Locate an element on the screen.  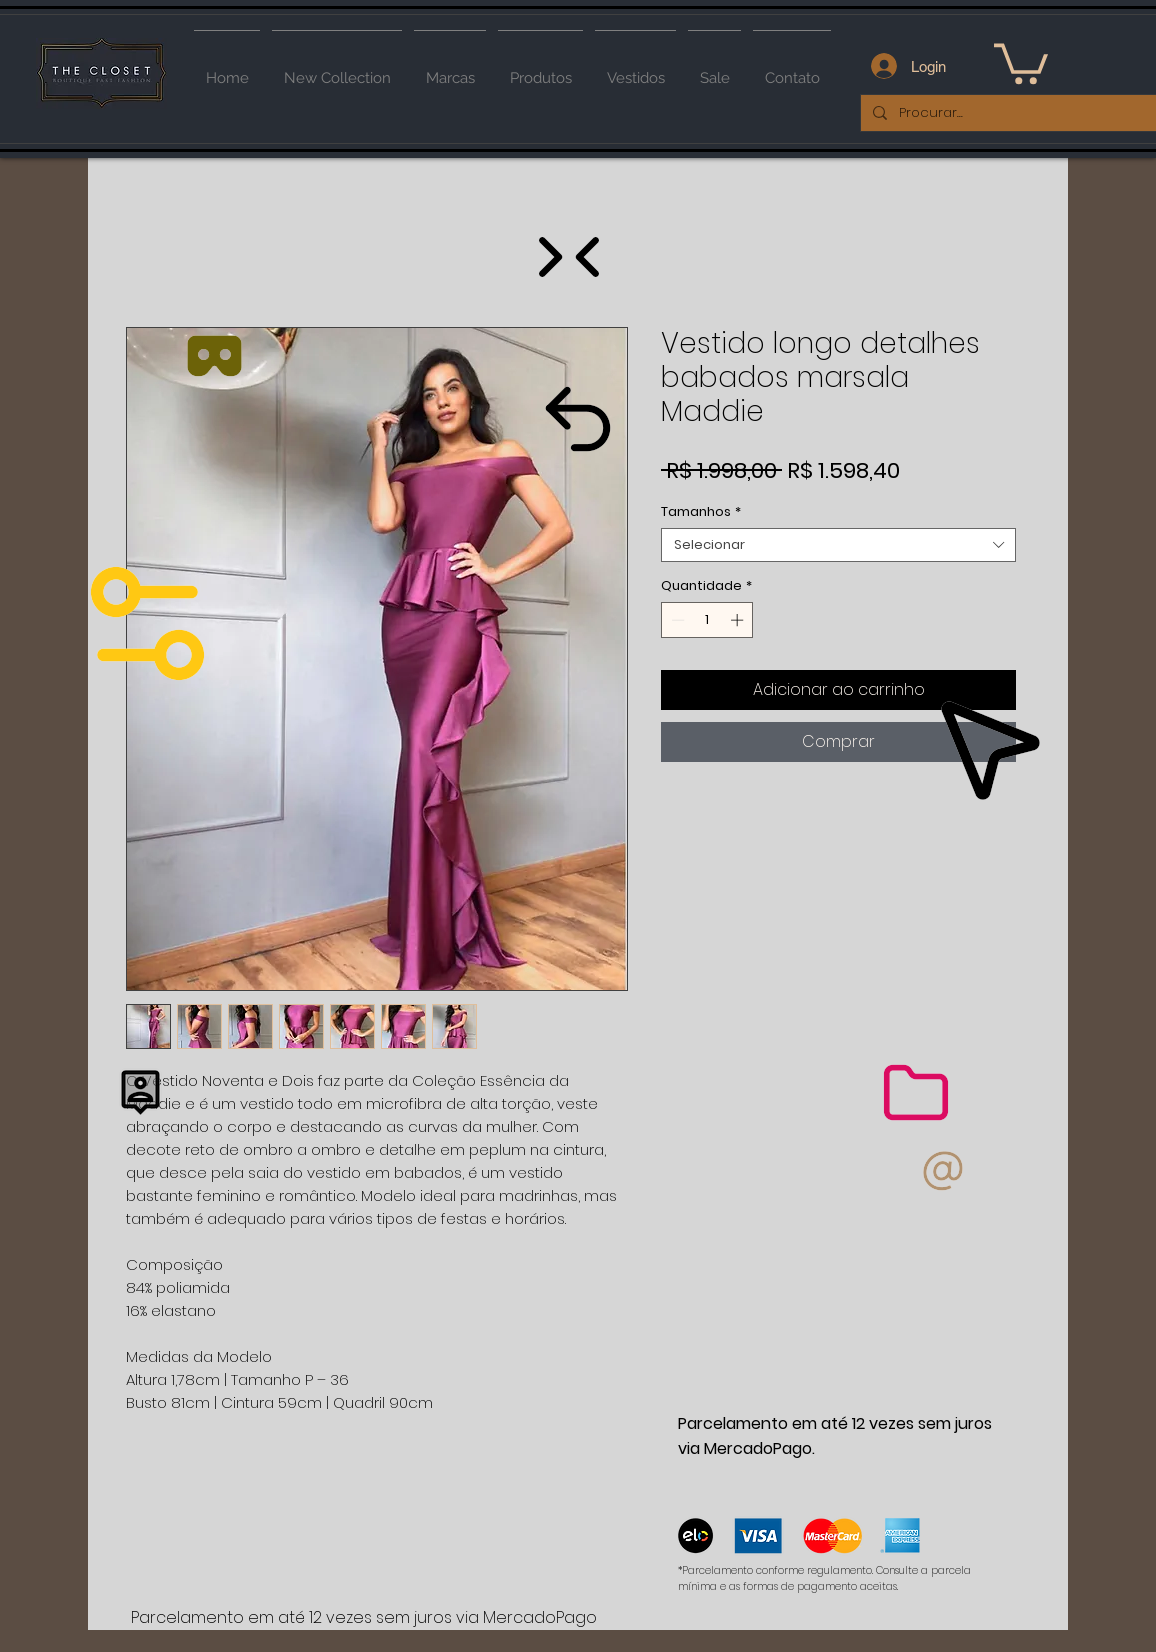
collapse or minimize a panel is located at coordinates (569, 257).